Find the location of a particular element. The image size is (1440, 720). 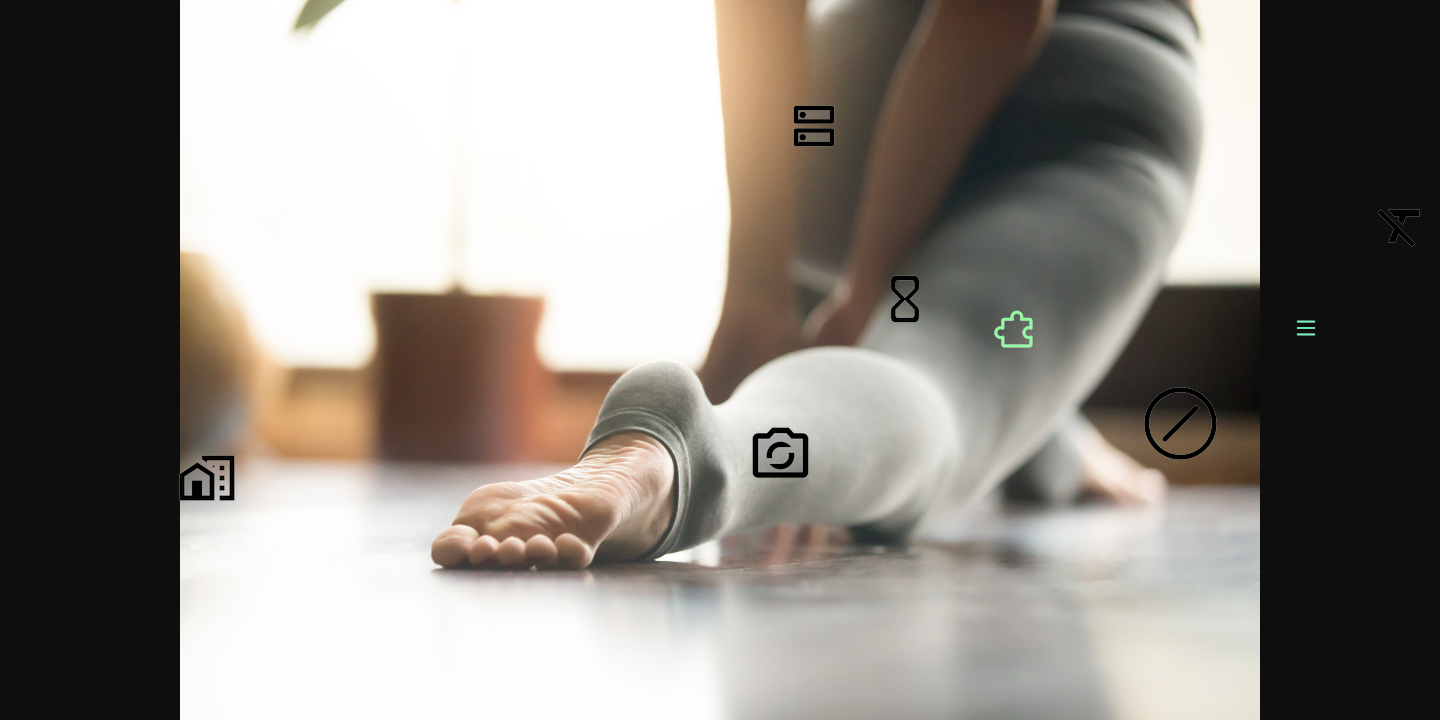

access party mode camera effects is located at coordinates (780, 455).